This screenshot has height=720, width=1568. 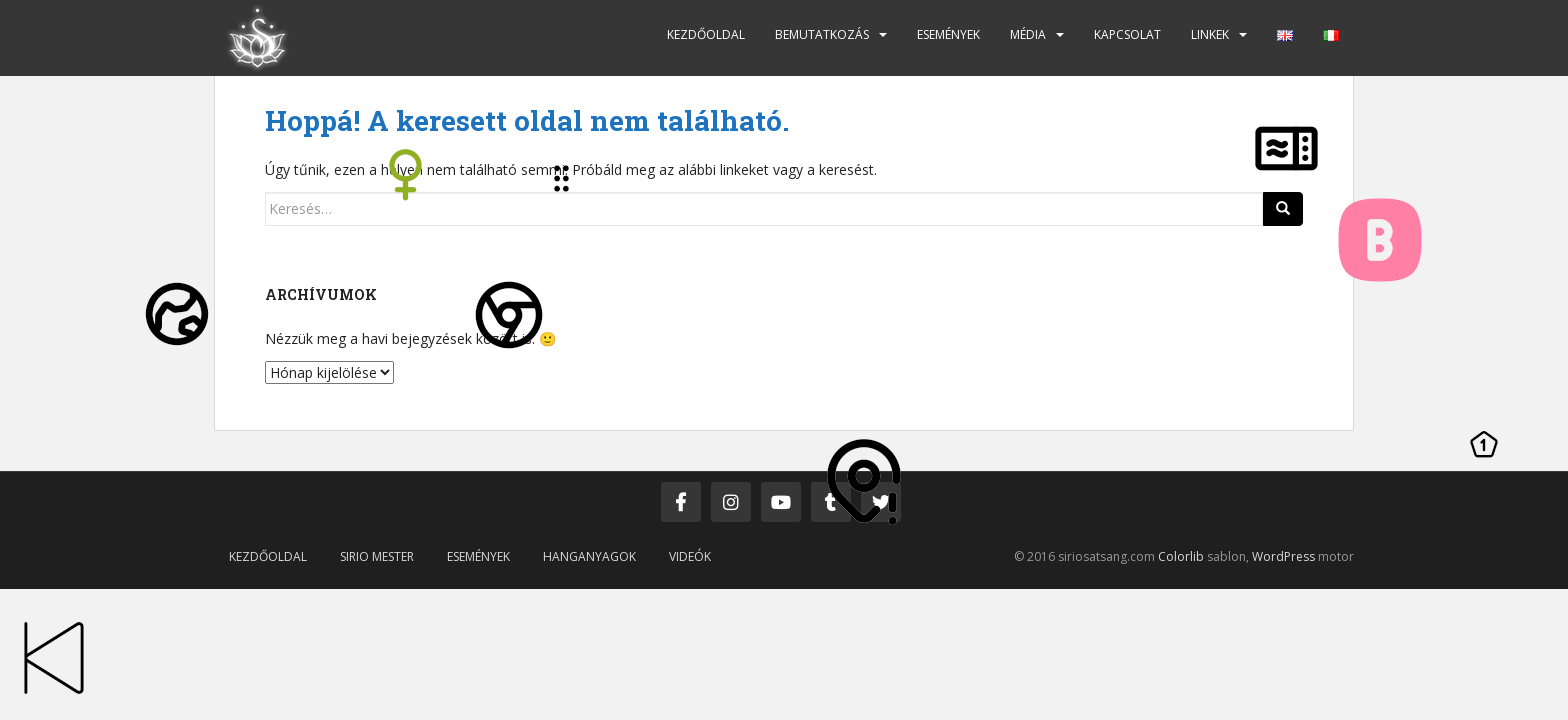 What do you see at coordinates (509, 315) in the screenshot?
I see `open link in Google Chrome` at bounding box center [509, 315].